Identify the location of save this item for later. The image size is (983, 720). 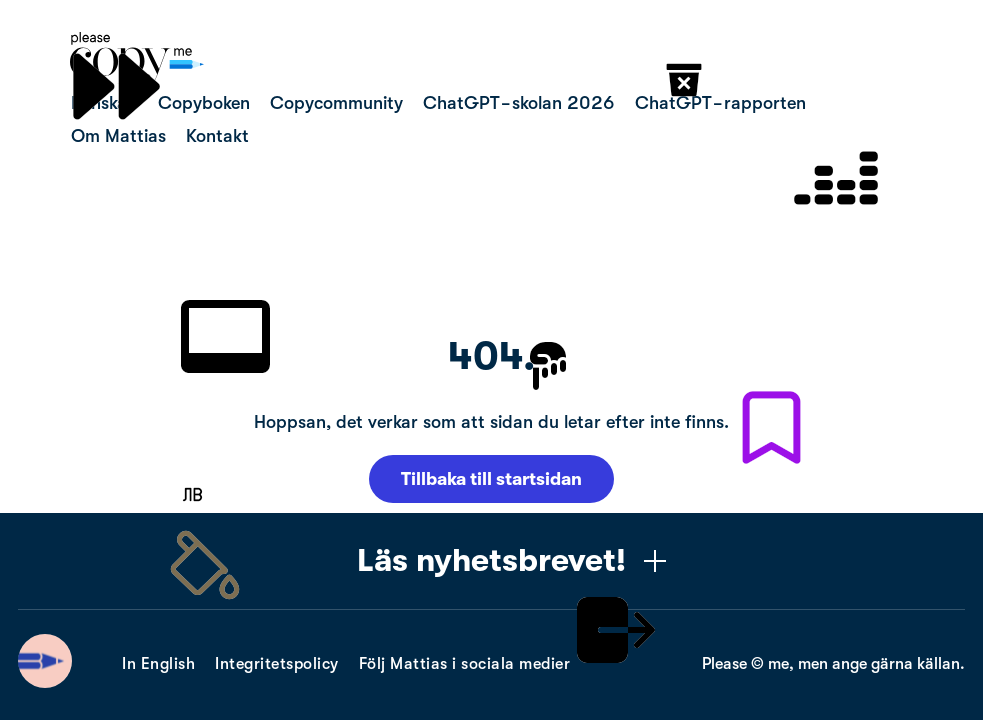
(771, 427).